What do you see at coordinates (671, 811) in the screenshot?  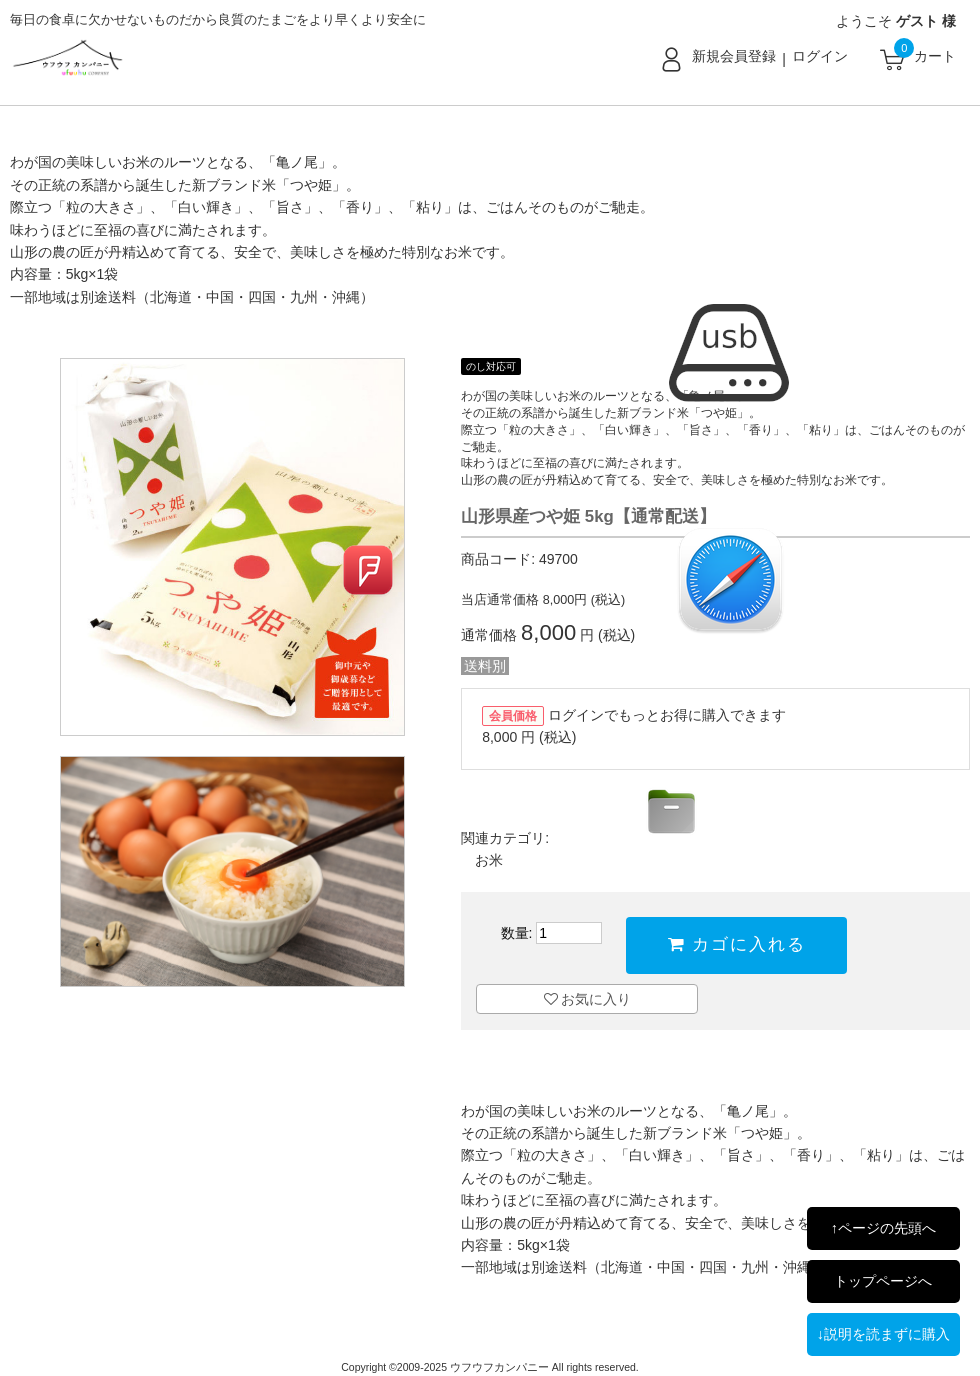 I see `open the file manager application` at bounding box center [671, 811].